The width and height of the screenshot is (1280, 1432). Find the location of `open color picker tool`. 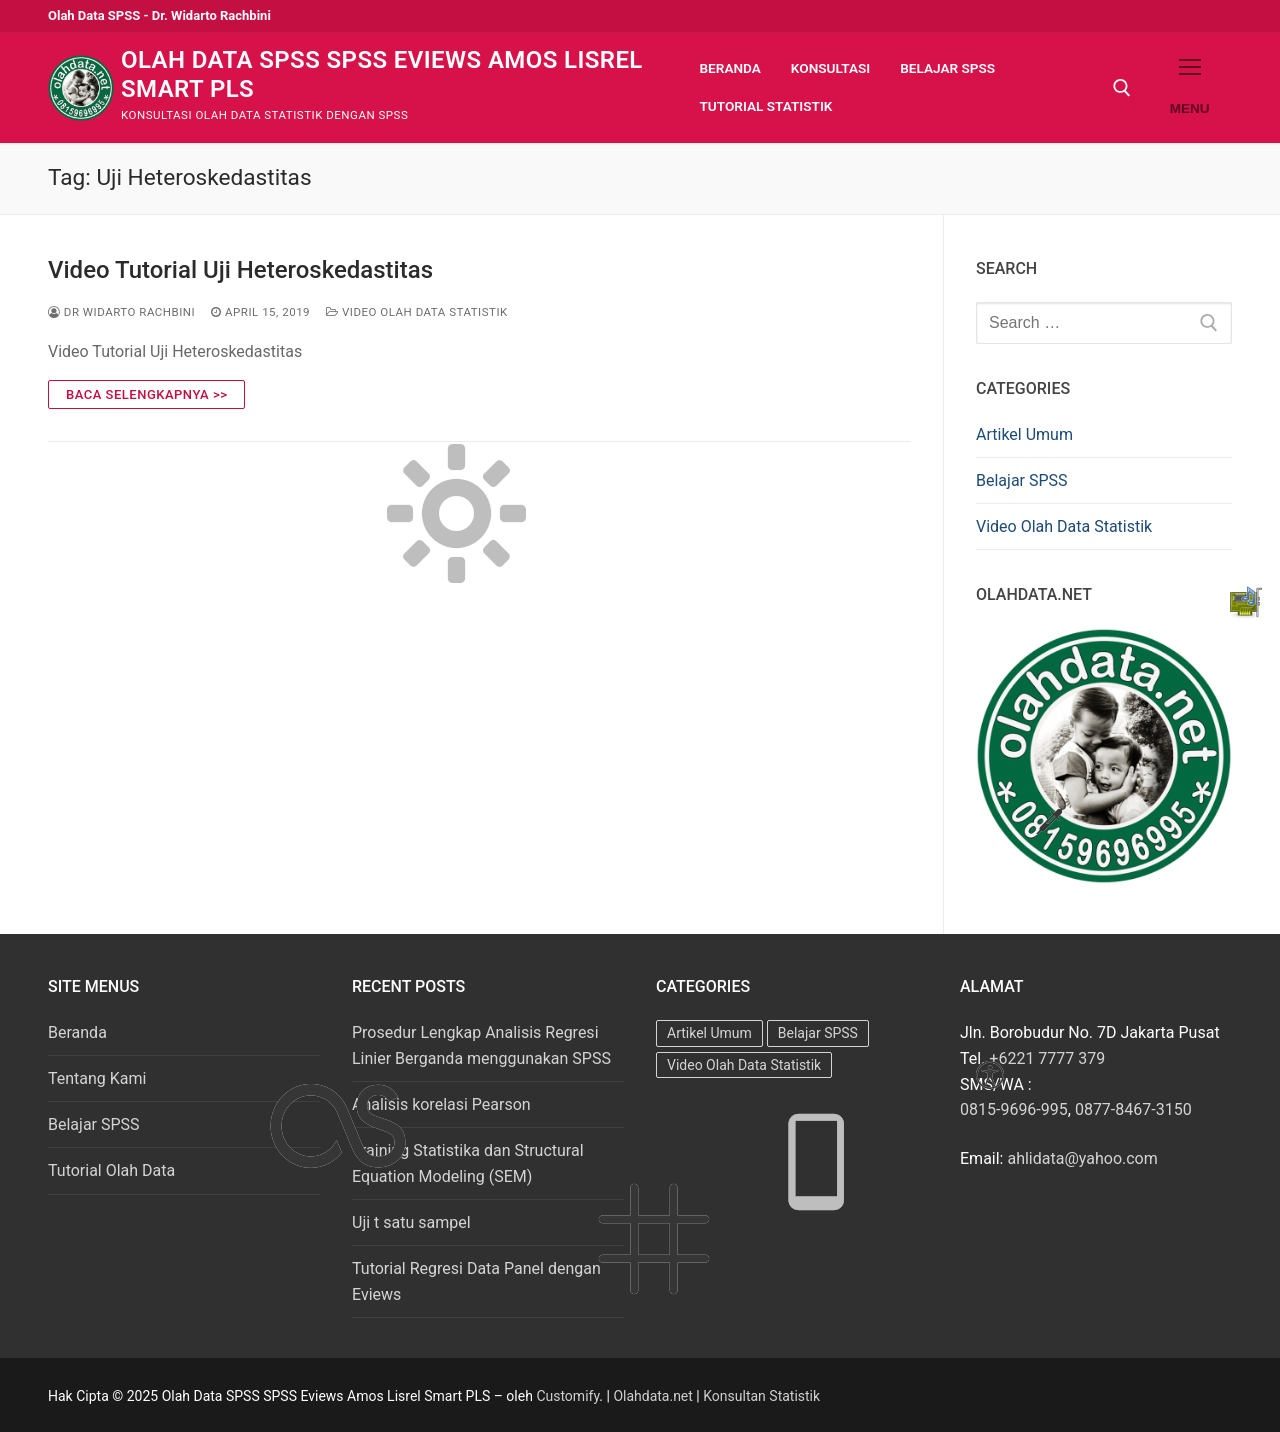

open color picker tool is located at coordinates (1049, 821).